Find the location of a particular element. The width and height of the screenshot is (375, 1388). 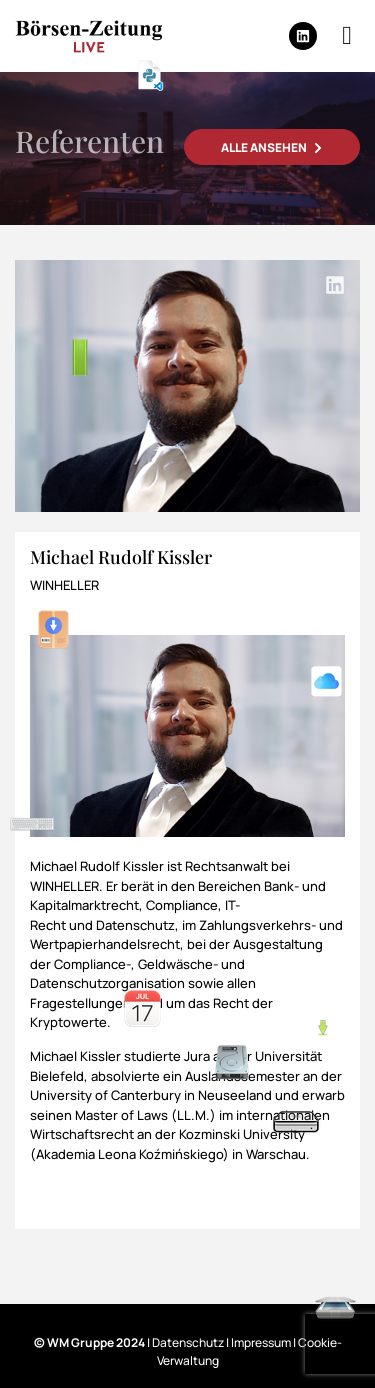

view calendar events and reminders is located at coordinates (142, 1008).